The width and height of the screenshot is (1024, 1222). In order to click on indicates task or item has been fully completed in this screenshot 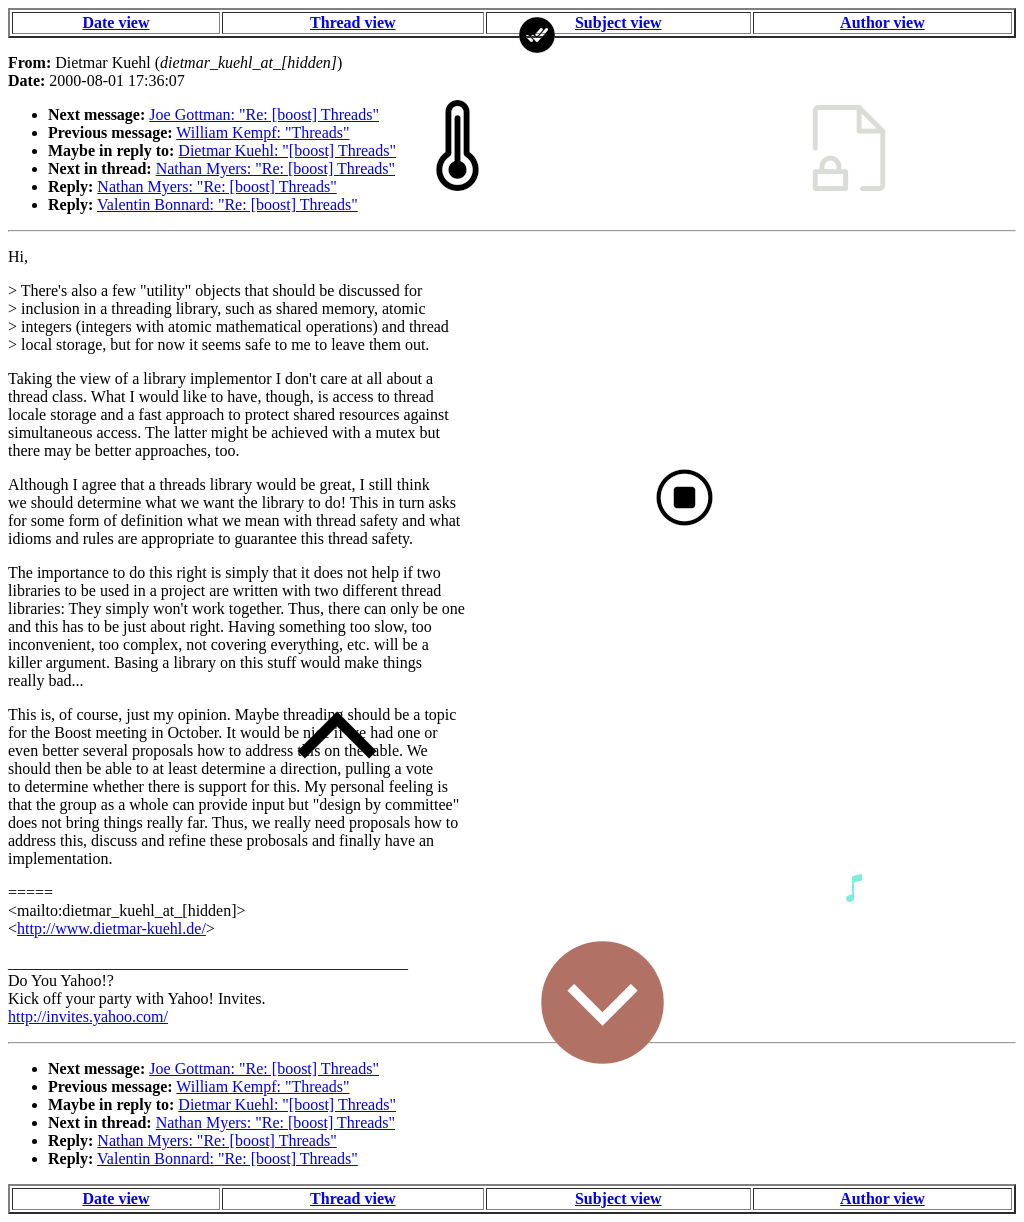, I will do `click(537, 35)`.